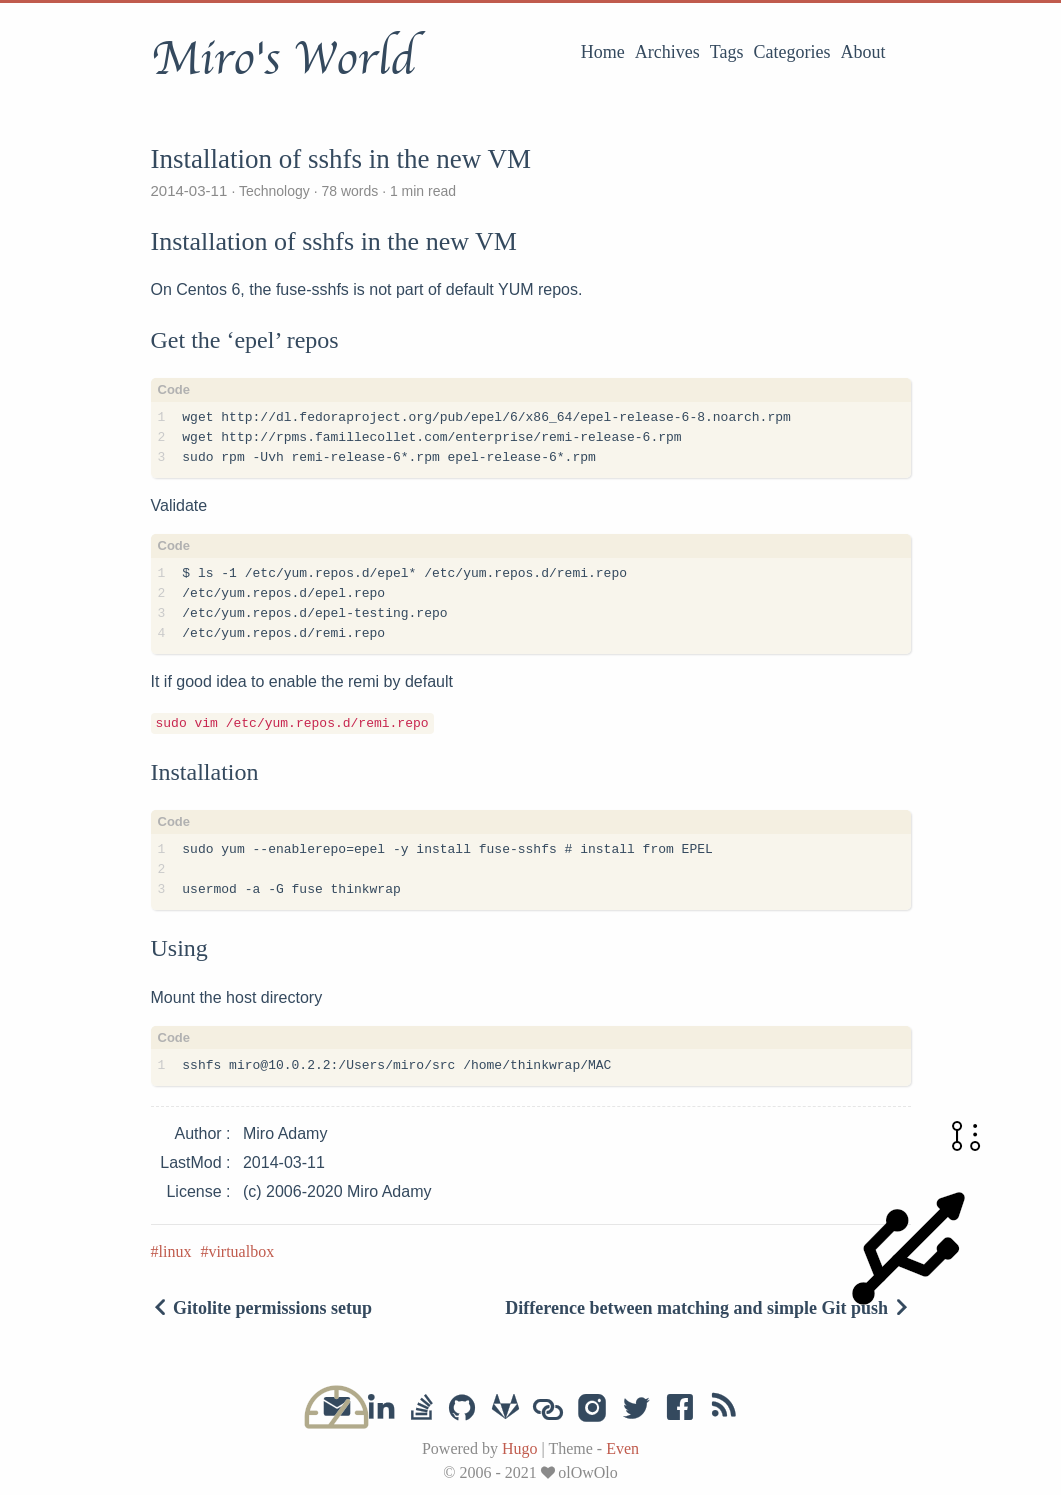 This screenshot has width=1061, height=1495. Describe the element at coordinates (336, 1410) in the screenshot. I see `view performance metrics or speed` at that location.